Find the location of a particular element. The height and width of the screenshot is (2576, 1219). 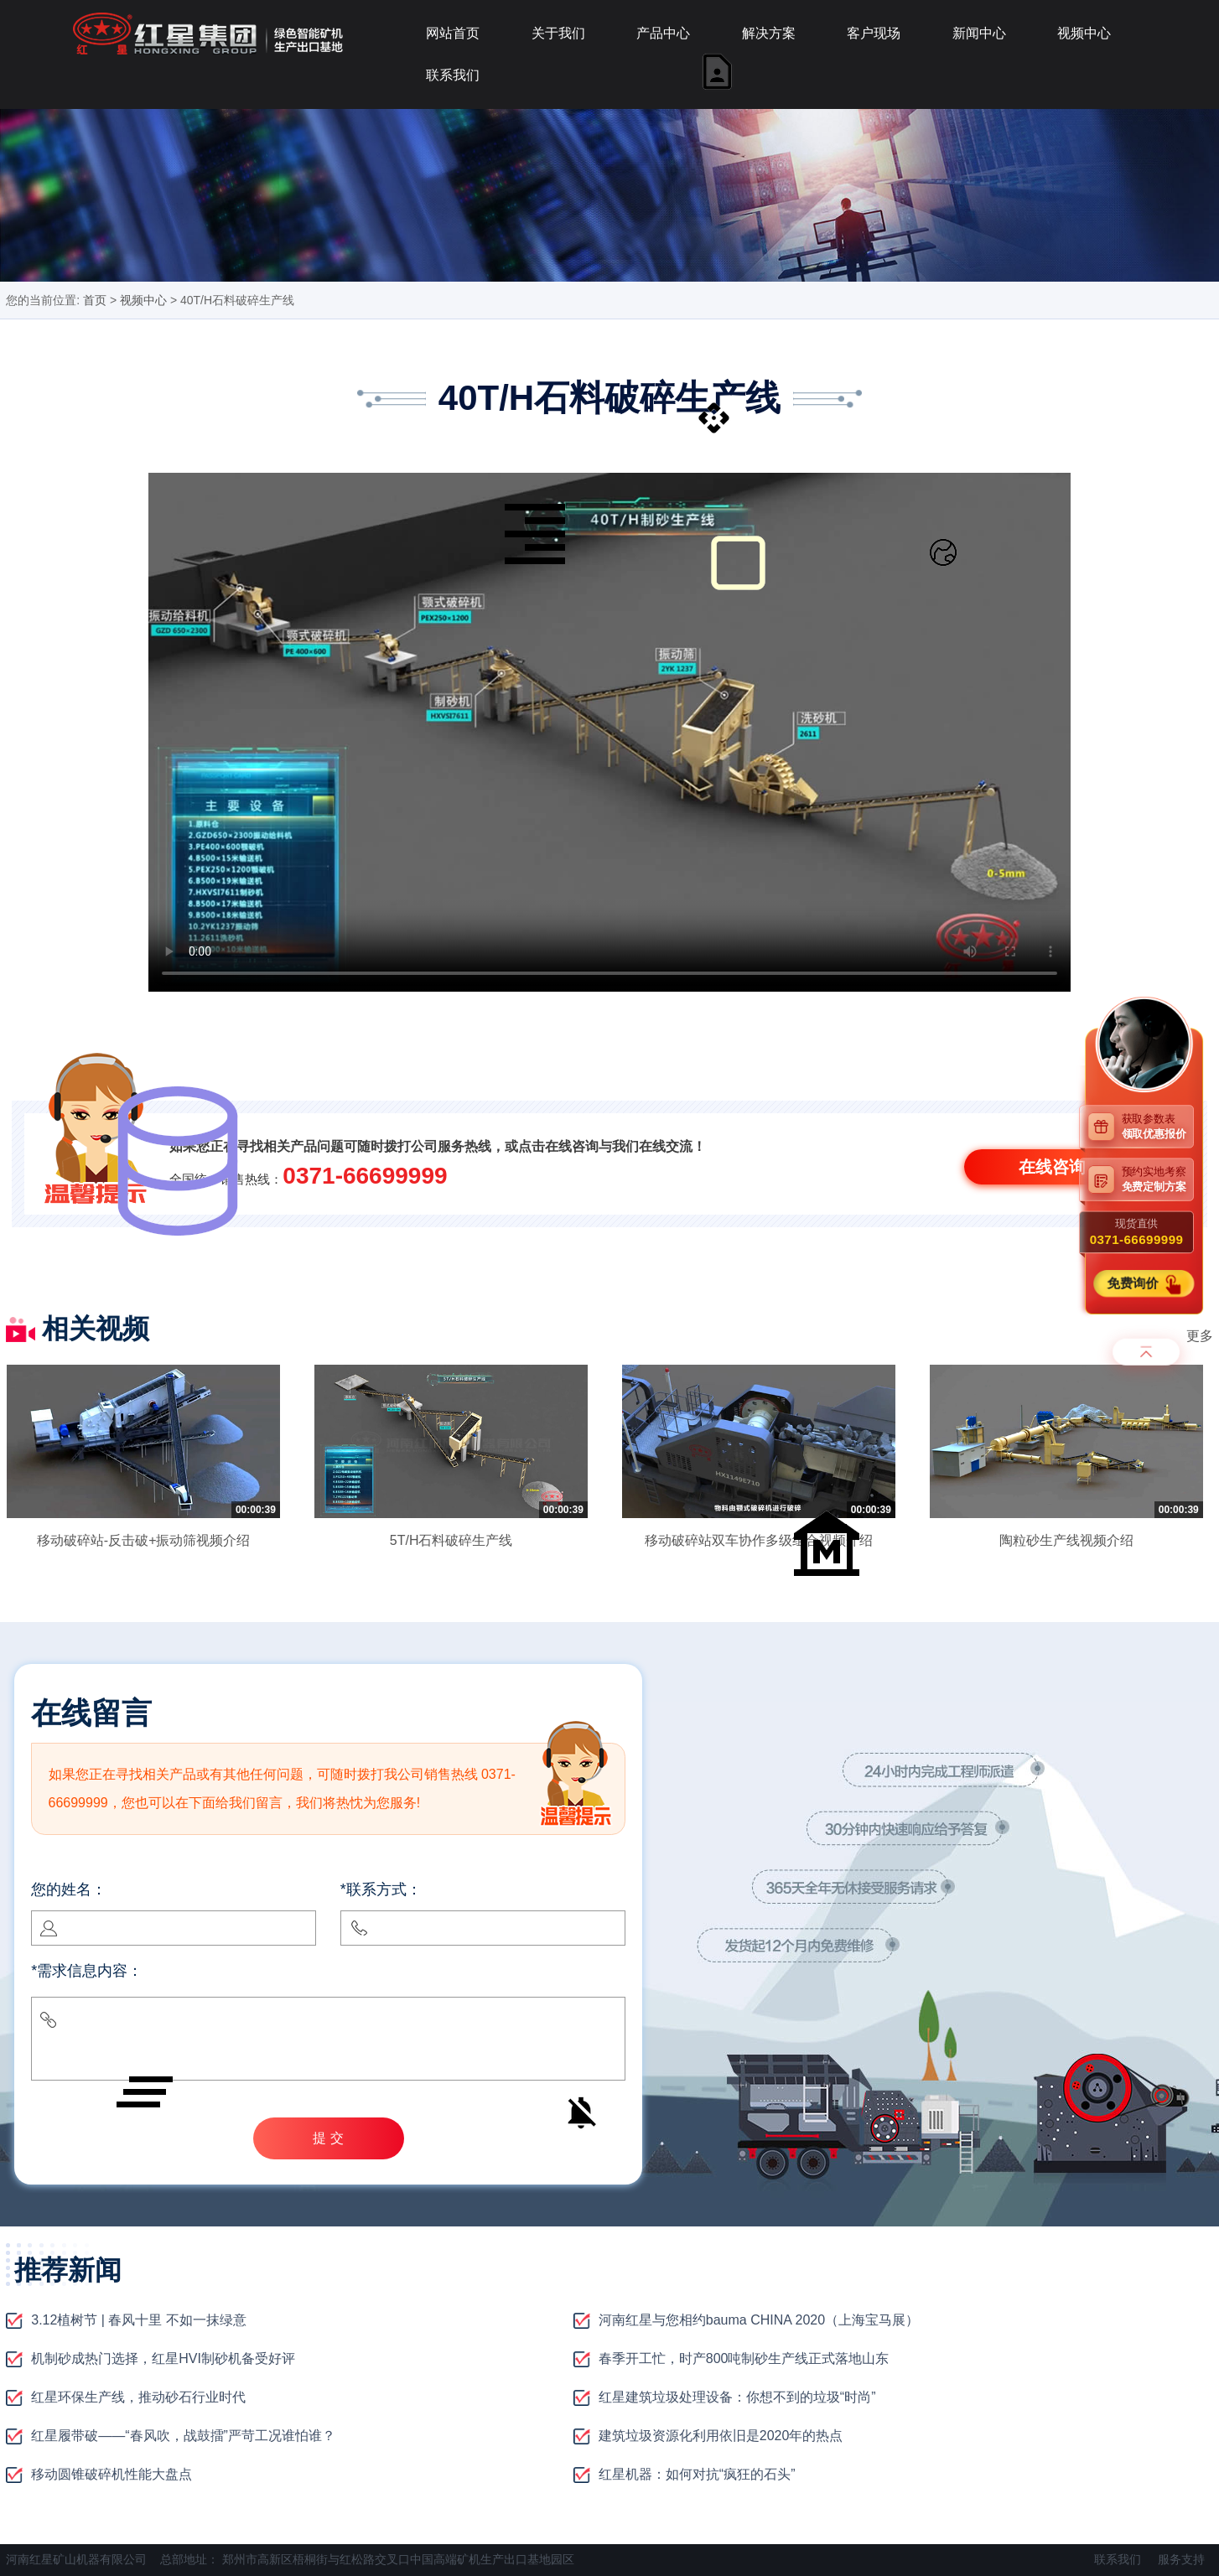

clear all notifications or messages is located at coordinates (144, 2091).